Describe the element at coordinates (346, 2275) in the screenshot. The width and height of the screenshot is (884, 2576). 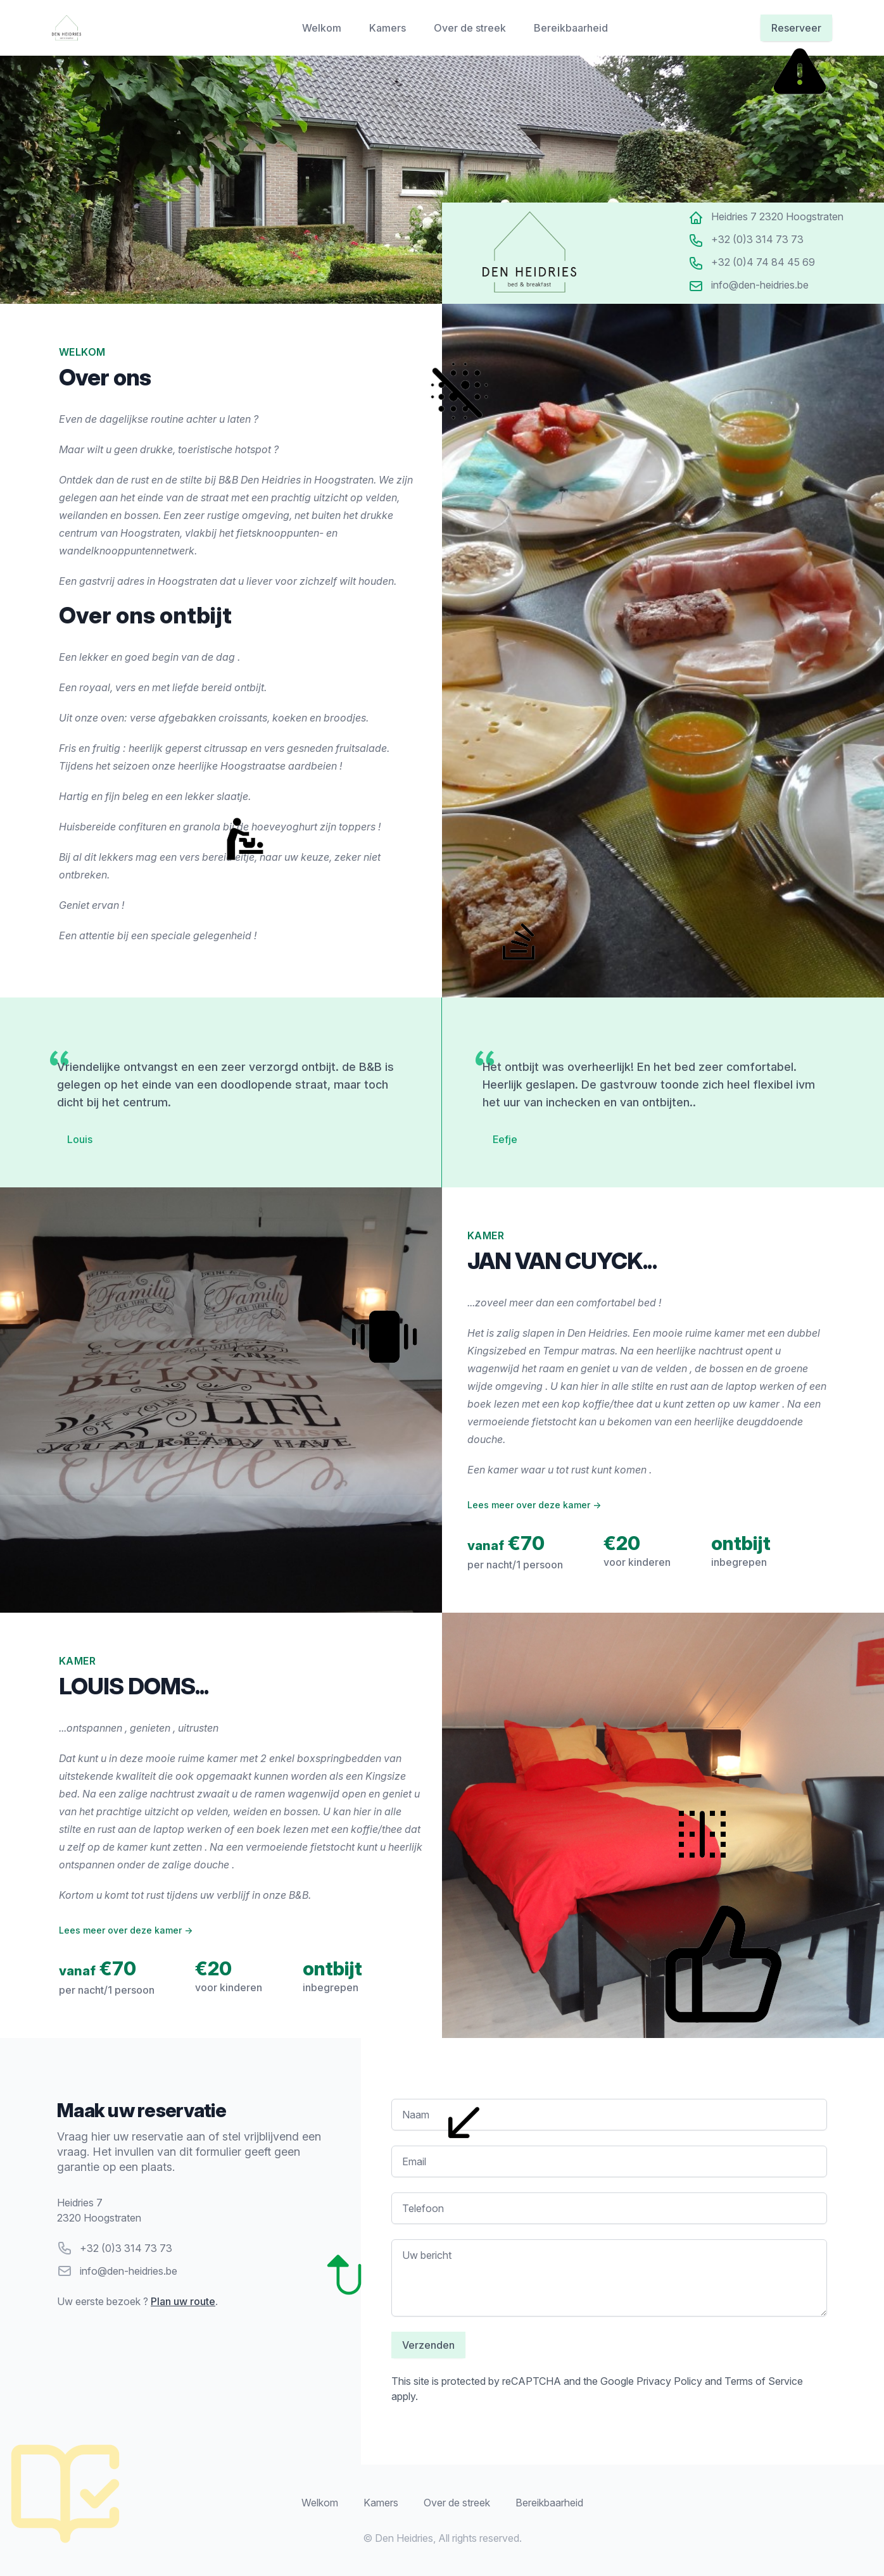
I see `undo or go back to previous state` at that location.